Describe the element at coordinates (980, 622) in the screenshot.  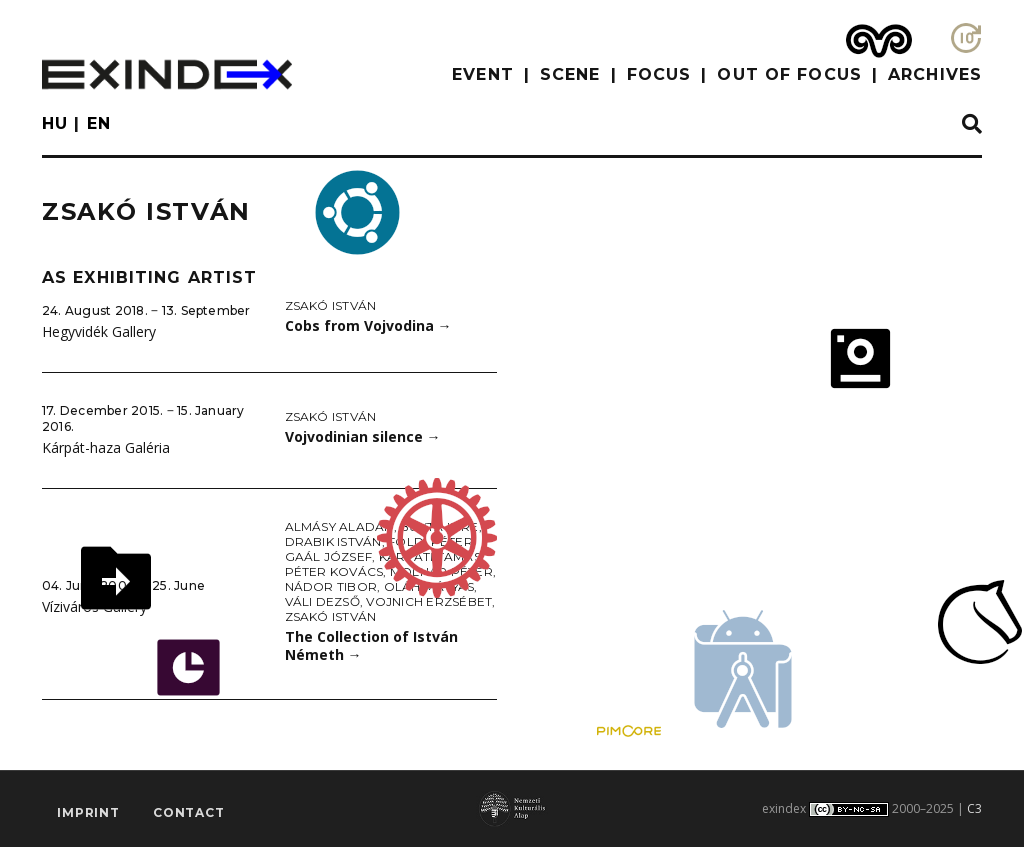
I see `open the lichess chess platform` at that location.